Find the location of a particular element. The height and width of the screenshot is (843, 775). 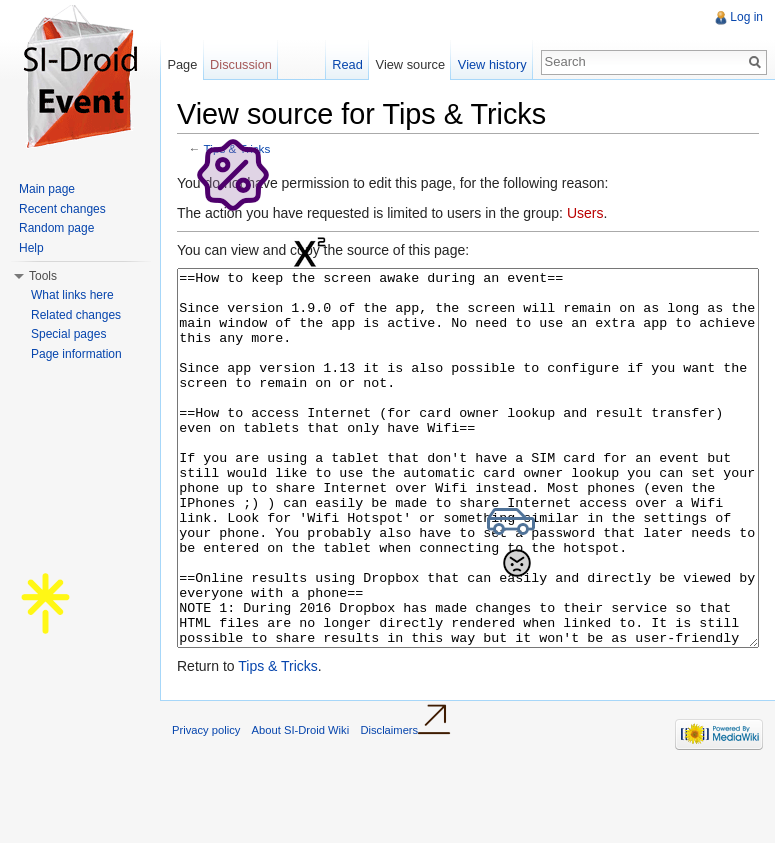

view available discounts or promotions is located at coordinates (233, 175).